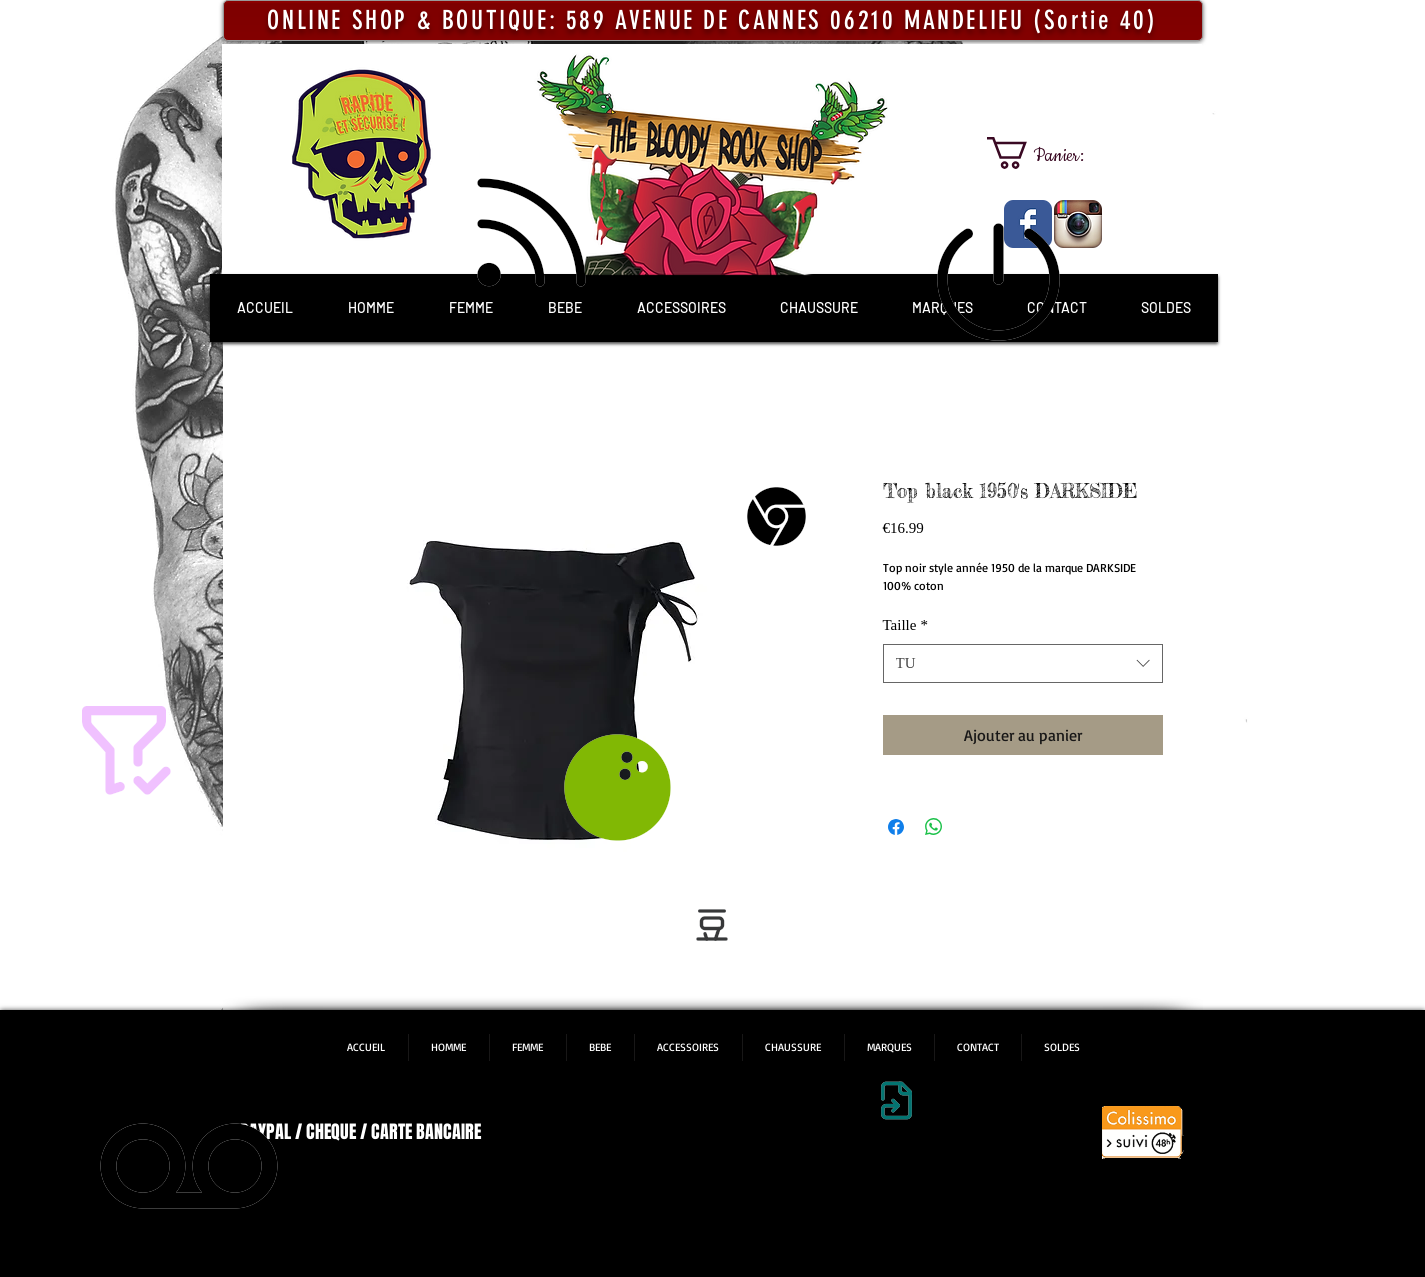  What do you see at coordinates (189, 1166) in the screenshot?
I see `access voicemail messages` at bounding box center [189, 1166].